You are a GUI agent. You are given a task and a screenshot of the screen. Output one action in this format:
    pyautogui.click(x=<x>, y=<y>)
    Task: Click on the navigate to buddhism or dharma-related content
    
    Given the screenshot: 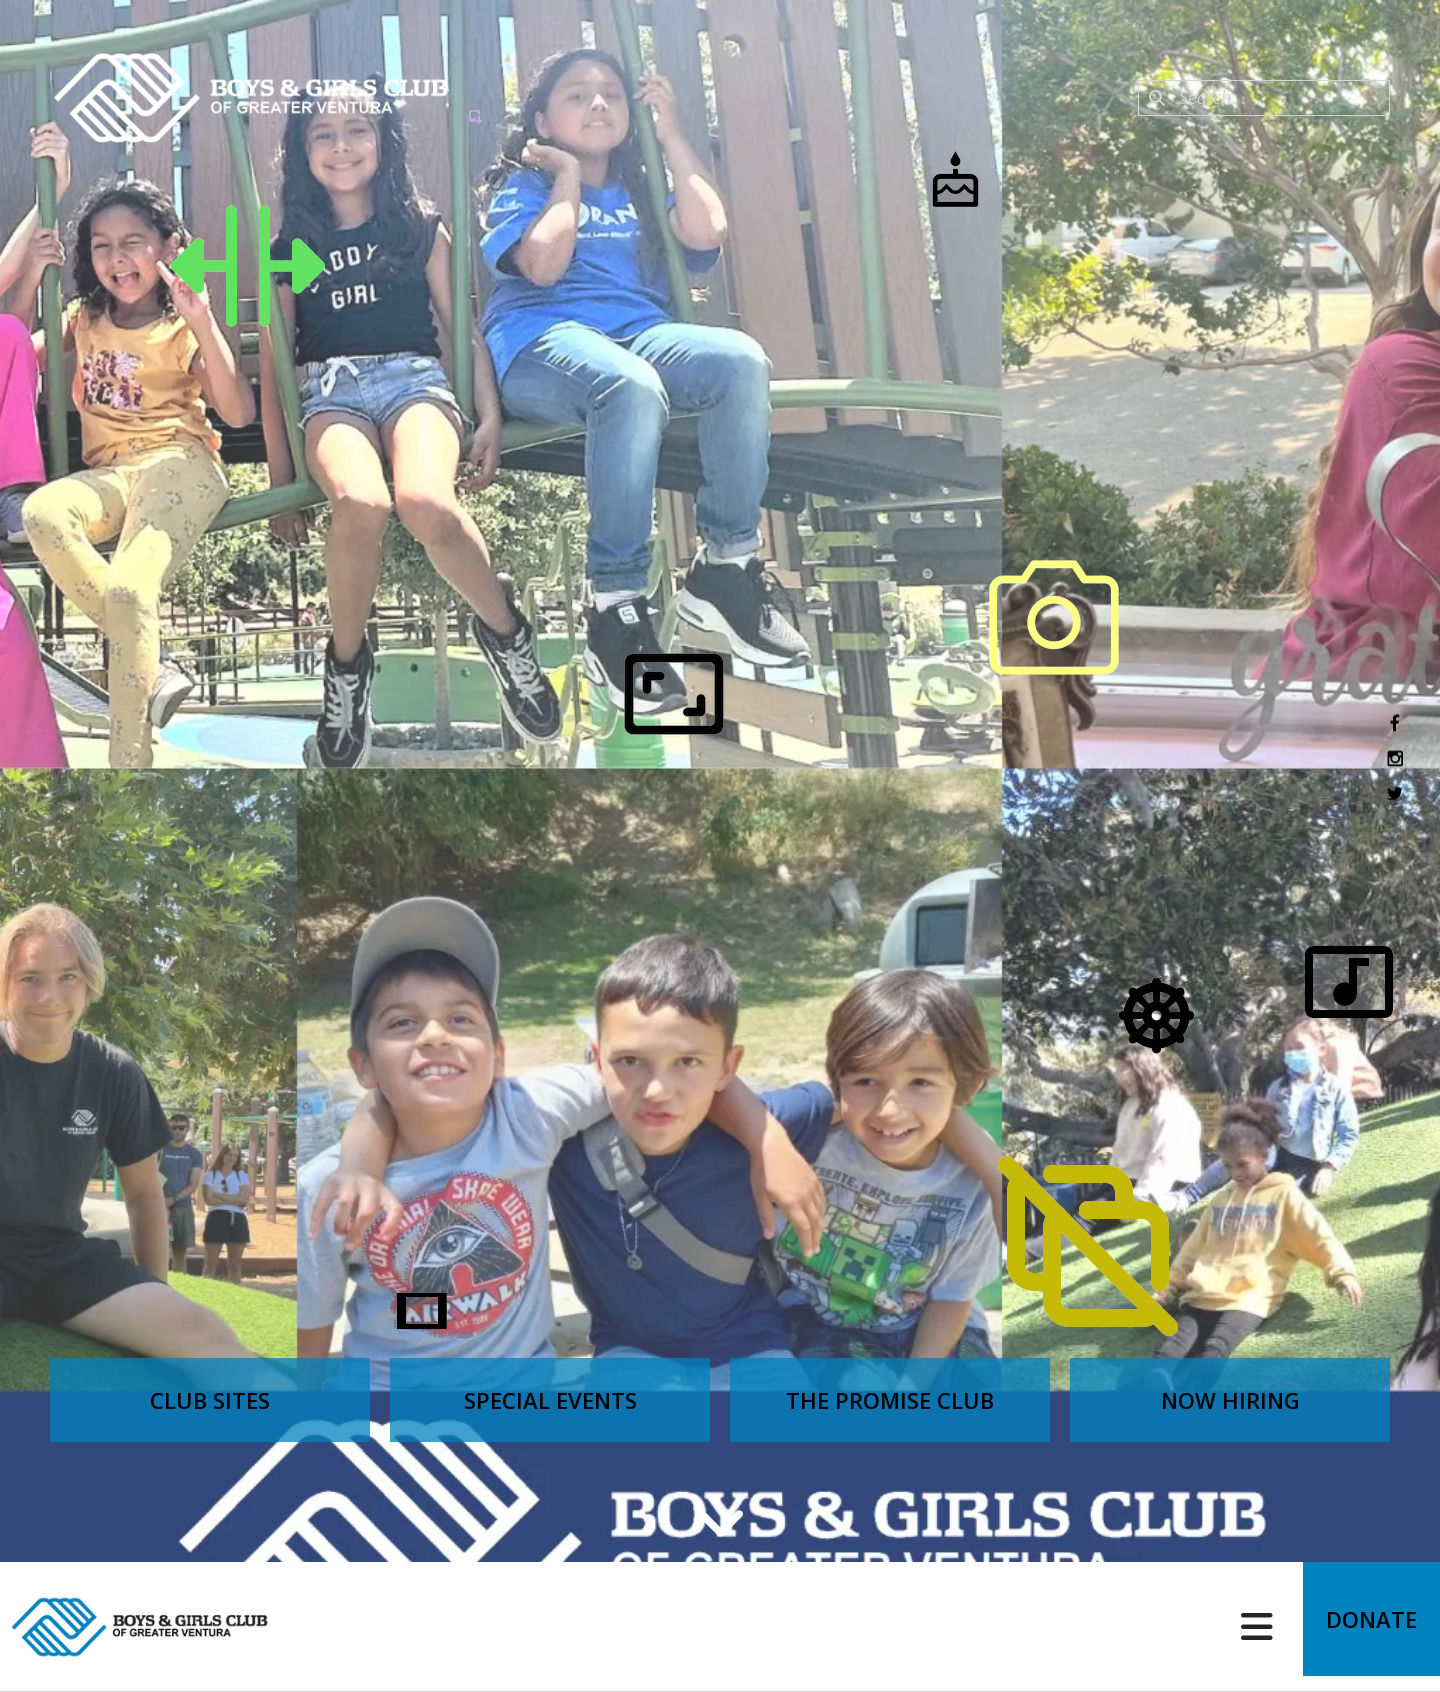 What is the action you would take?
    pyautogui.click(x=1156, y=1015)
    